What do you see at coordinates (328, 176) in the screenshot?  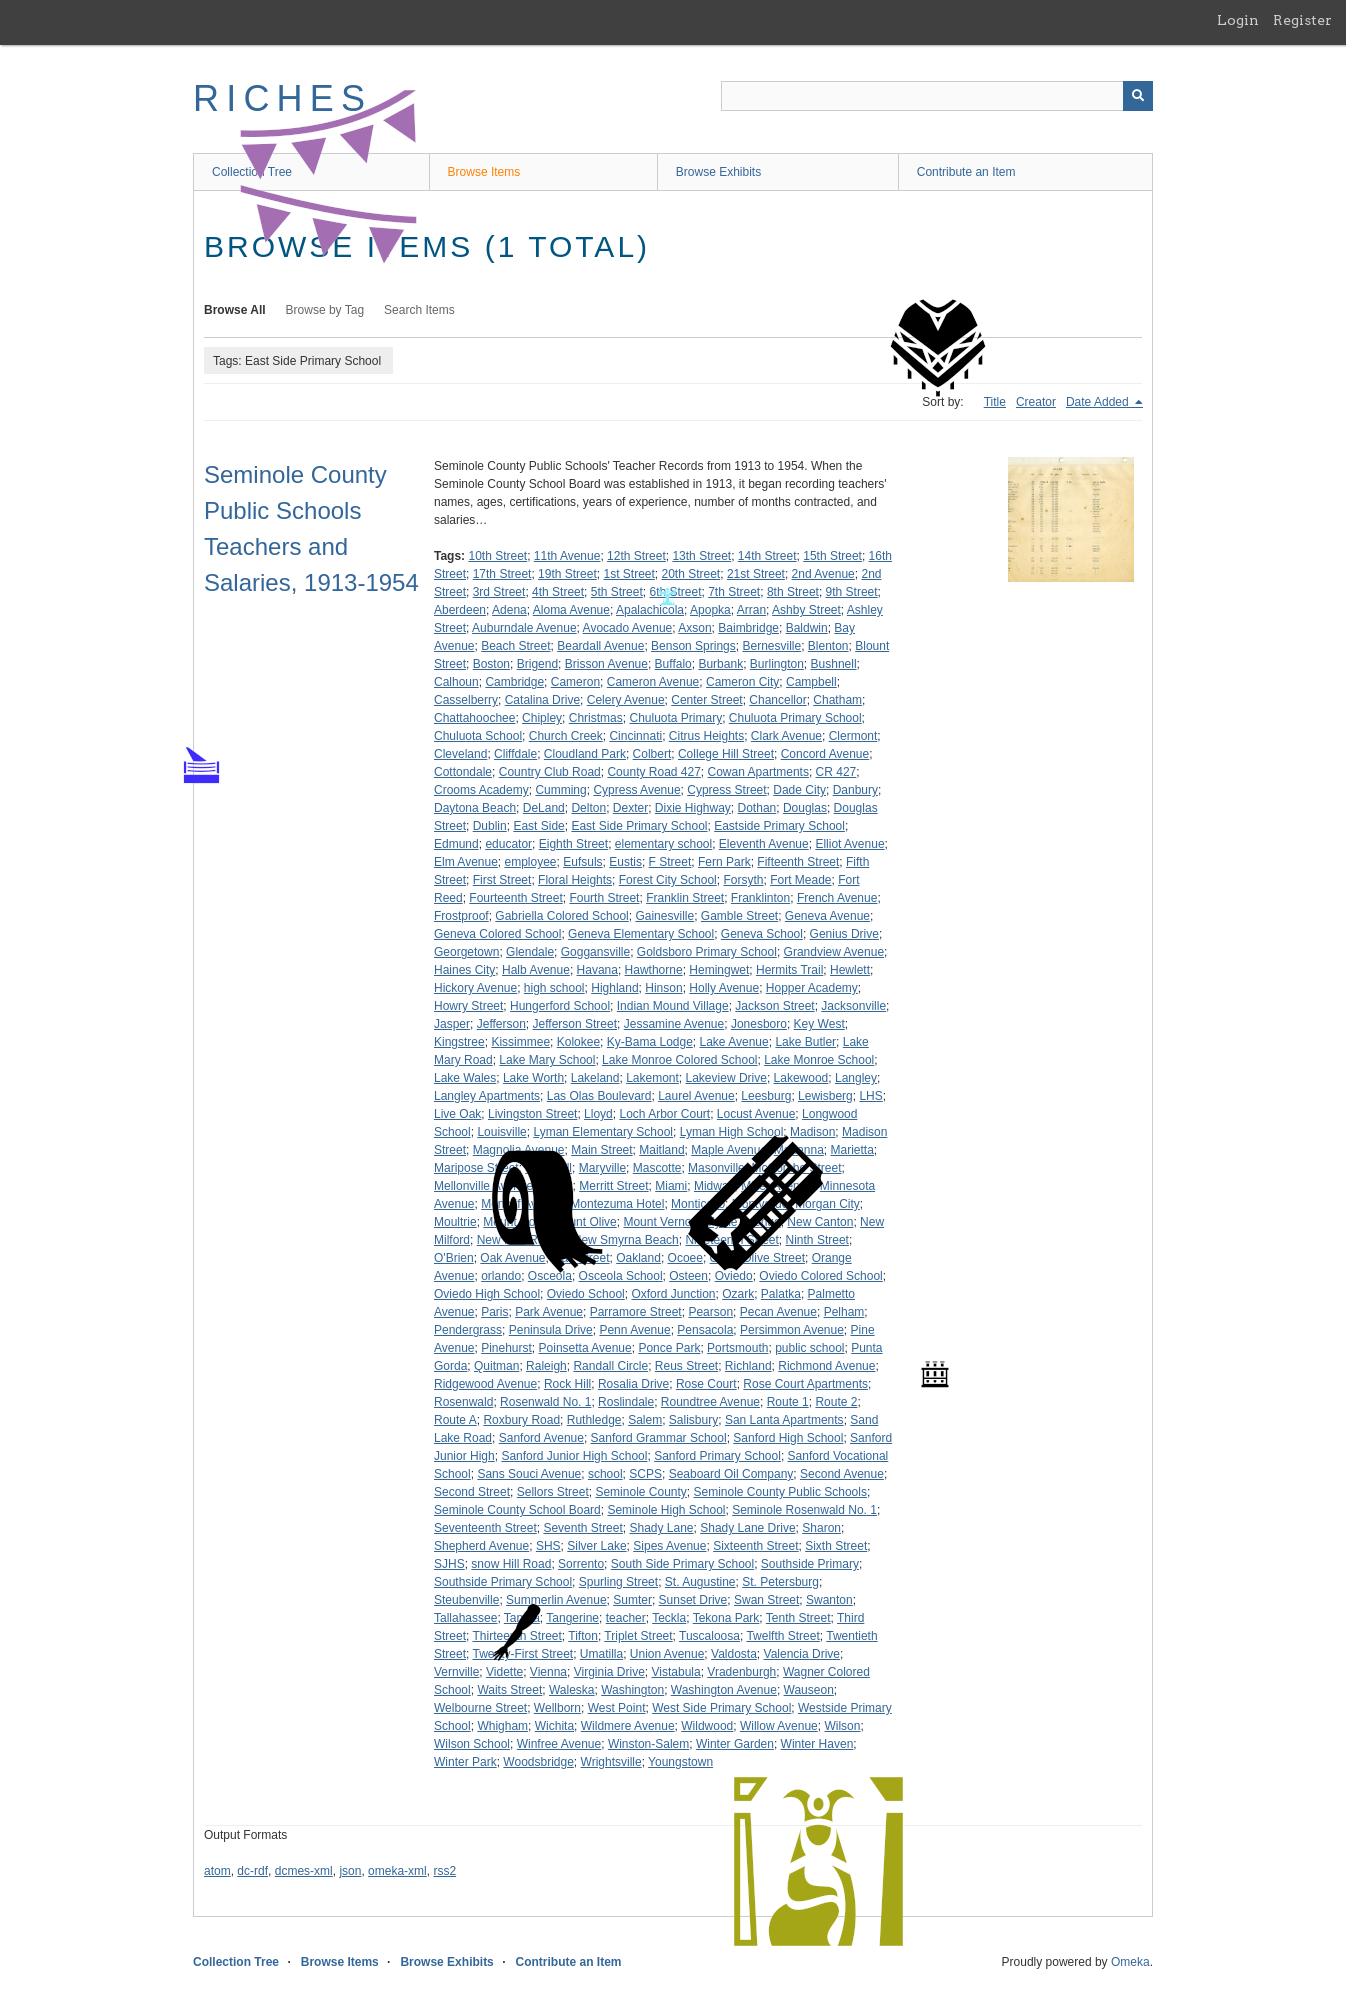 I see `indicates a celebration or event` at bounding box center [328, 176].